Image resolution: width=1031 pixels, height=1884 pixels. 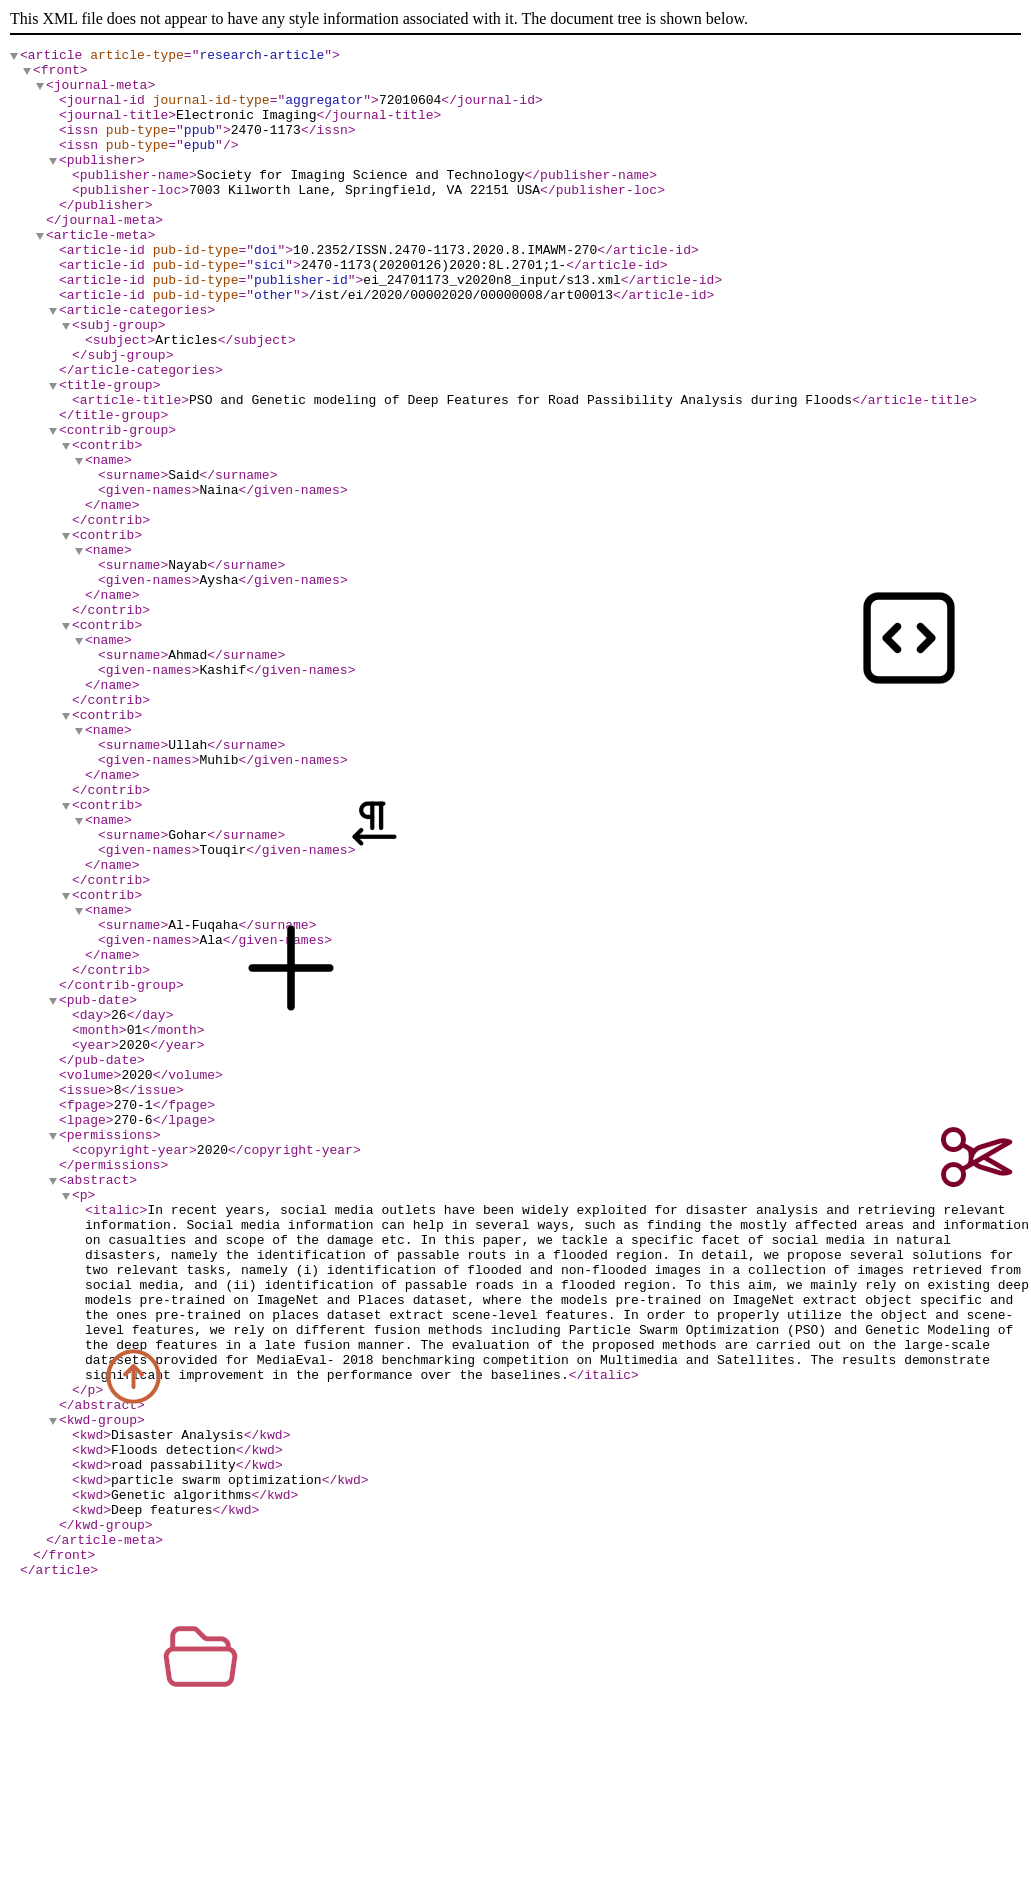 I want to click on view or edit source code, so click(x=909, y=638).